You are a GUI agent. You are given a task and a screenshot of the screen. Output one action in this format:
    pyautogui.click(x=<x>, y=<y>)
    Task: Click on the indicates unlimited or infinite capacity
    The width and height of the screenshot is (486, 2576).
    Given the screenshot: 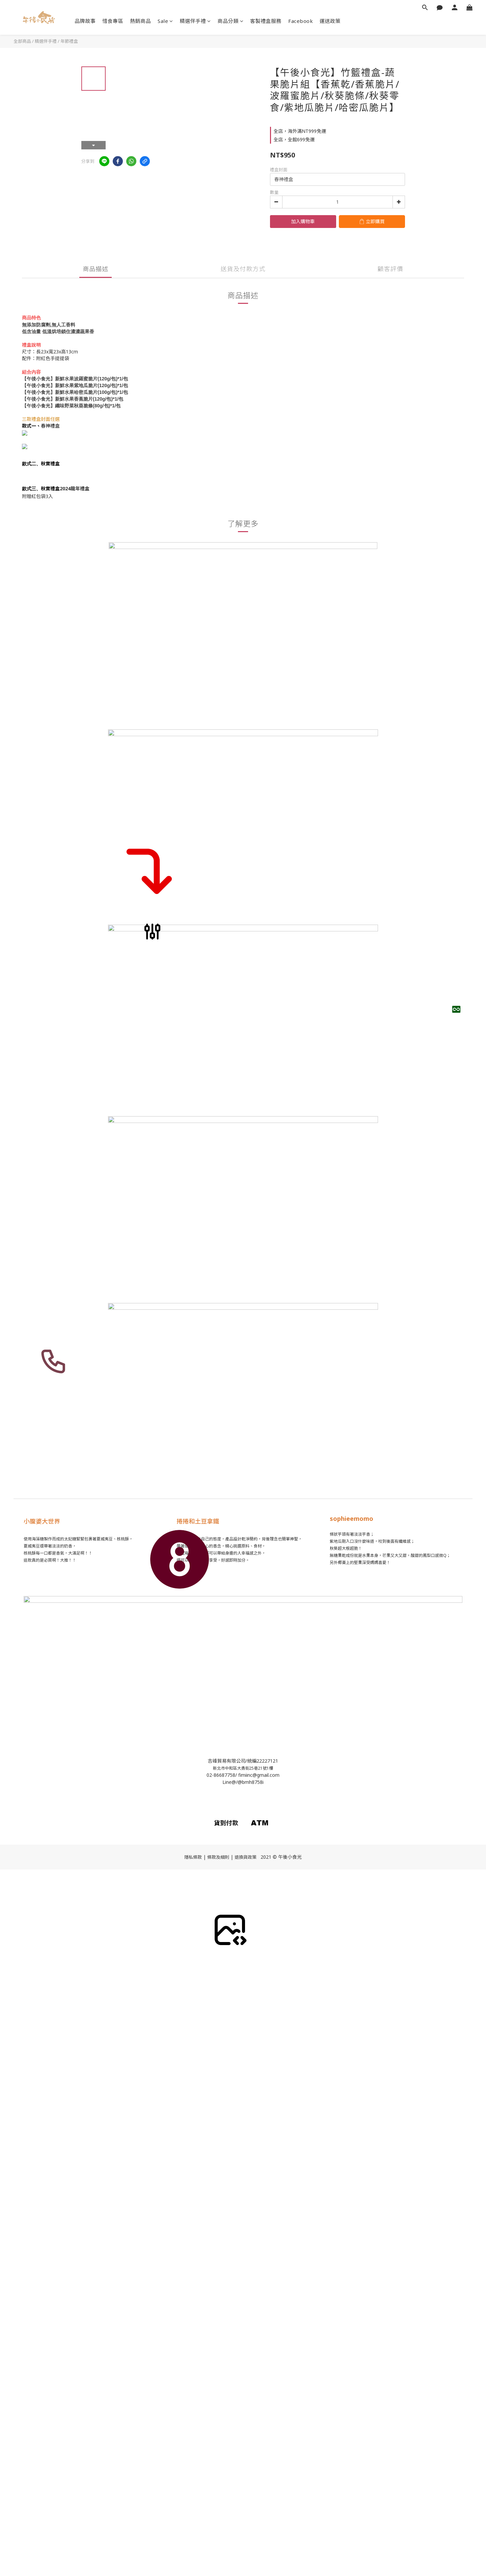 What is the action you would take?
    pyautogui.click(x=456, y=1009)
    